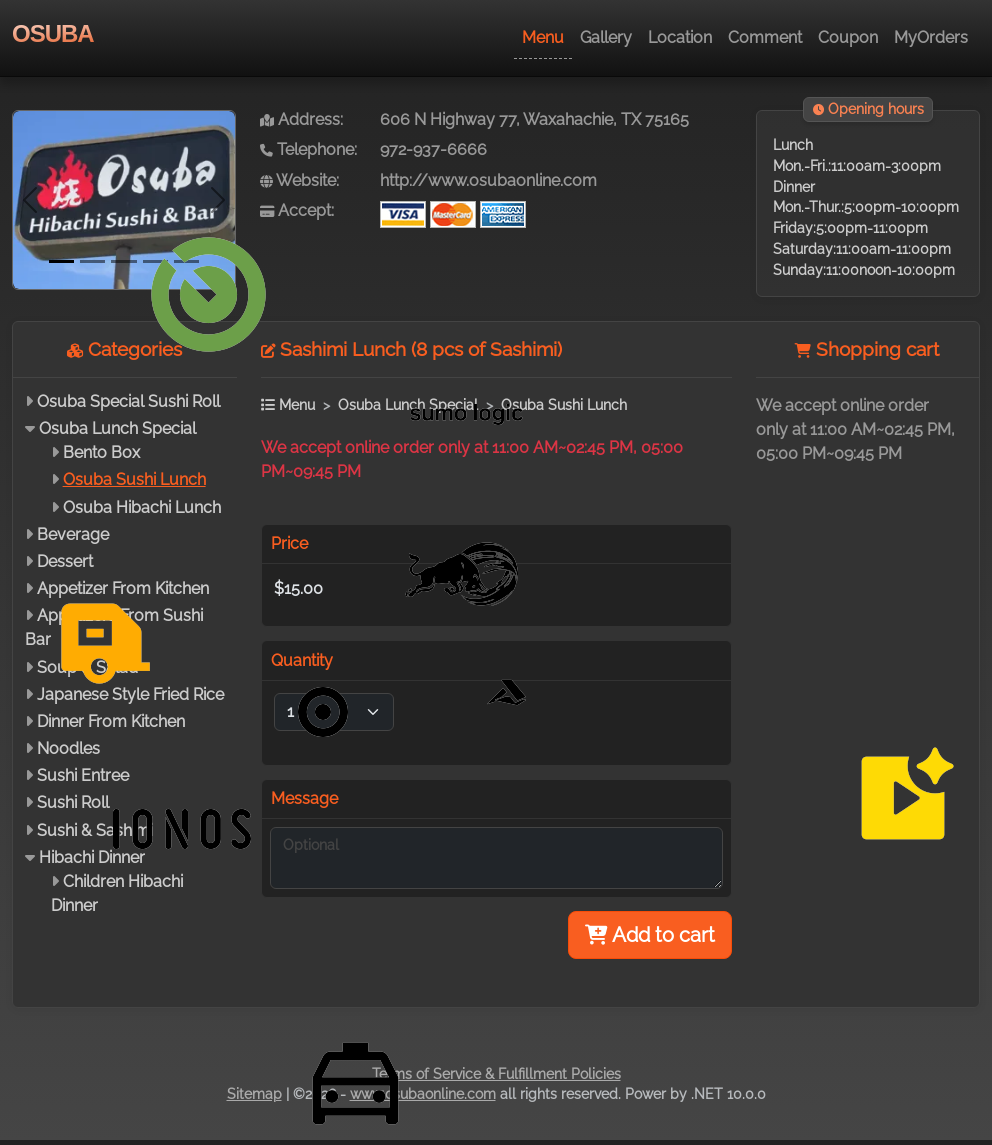 The image size is (992, 1145). What do you see at coordinates (103, 641) in the screenshot?
I see `view caravan or RV rental options` at bounding box center [103, 641].